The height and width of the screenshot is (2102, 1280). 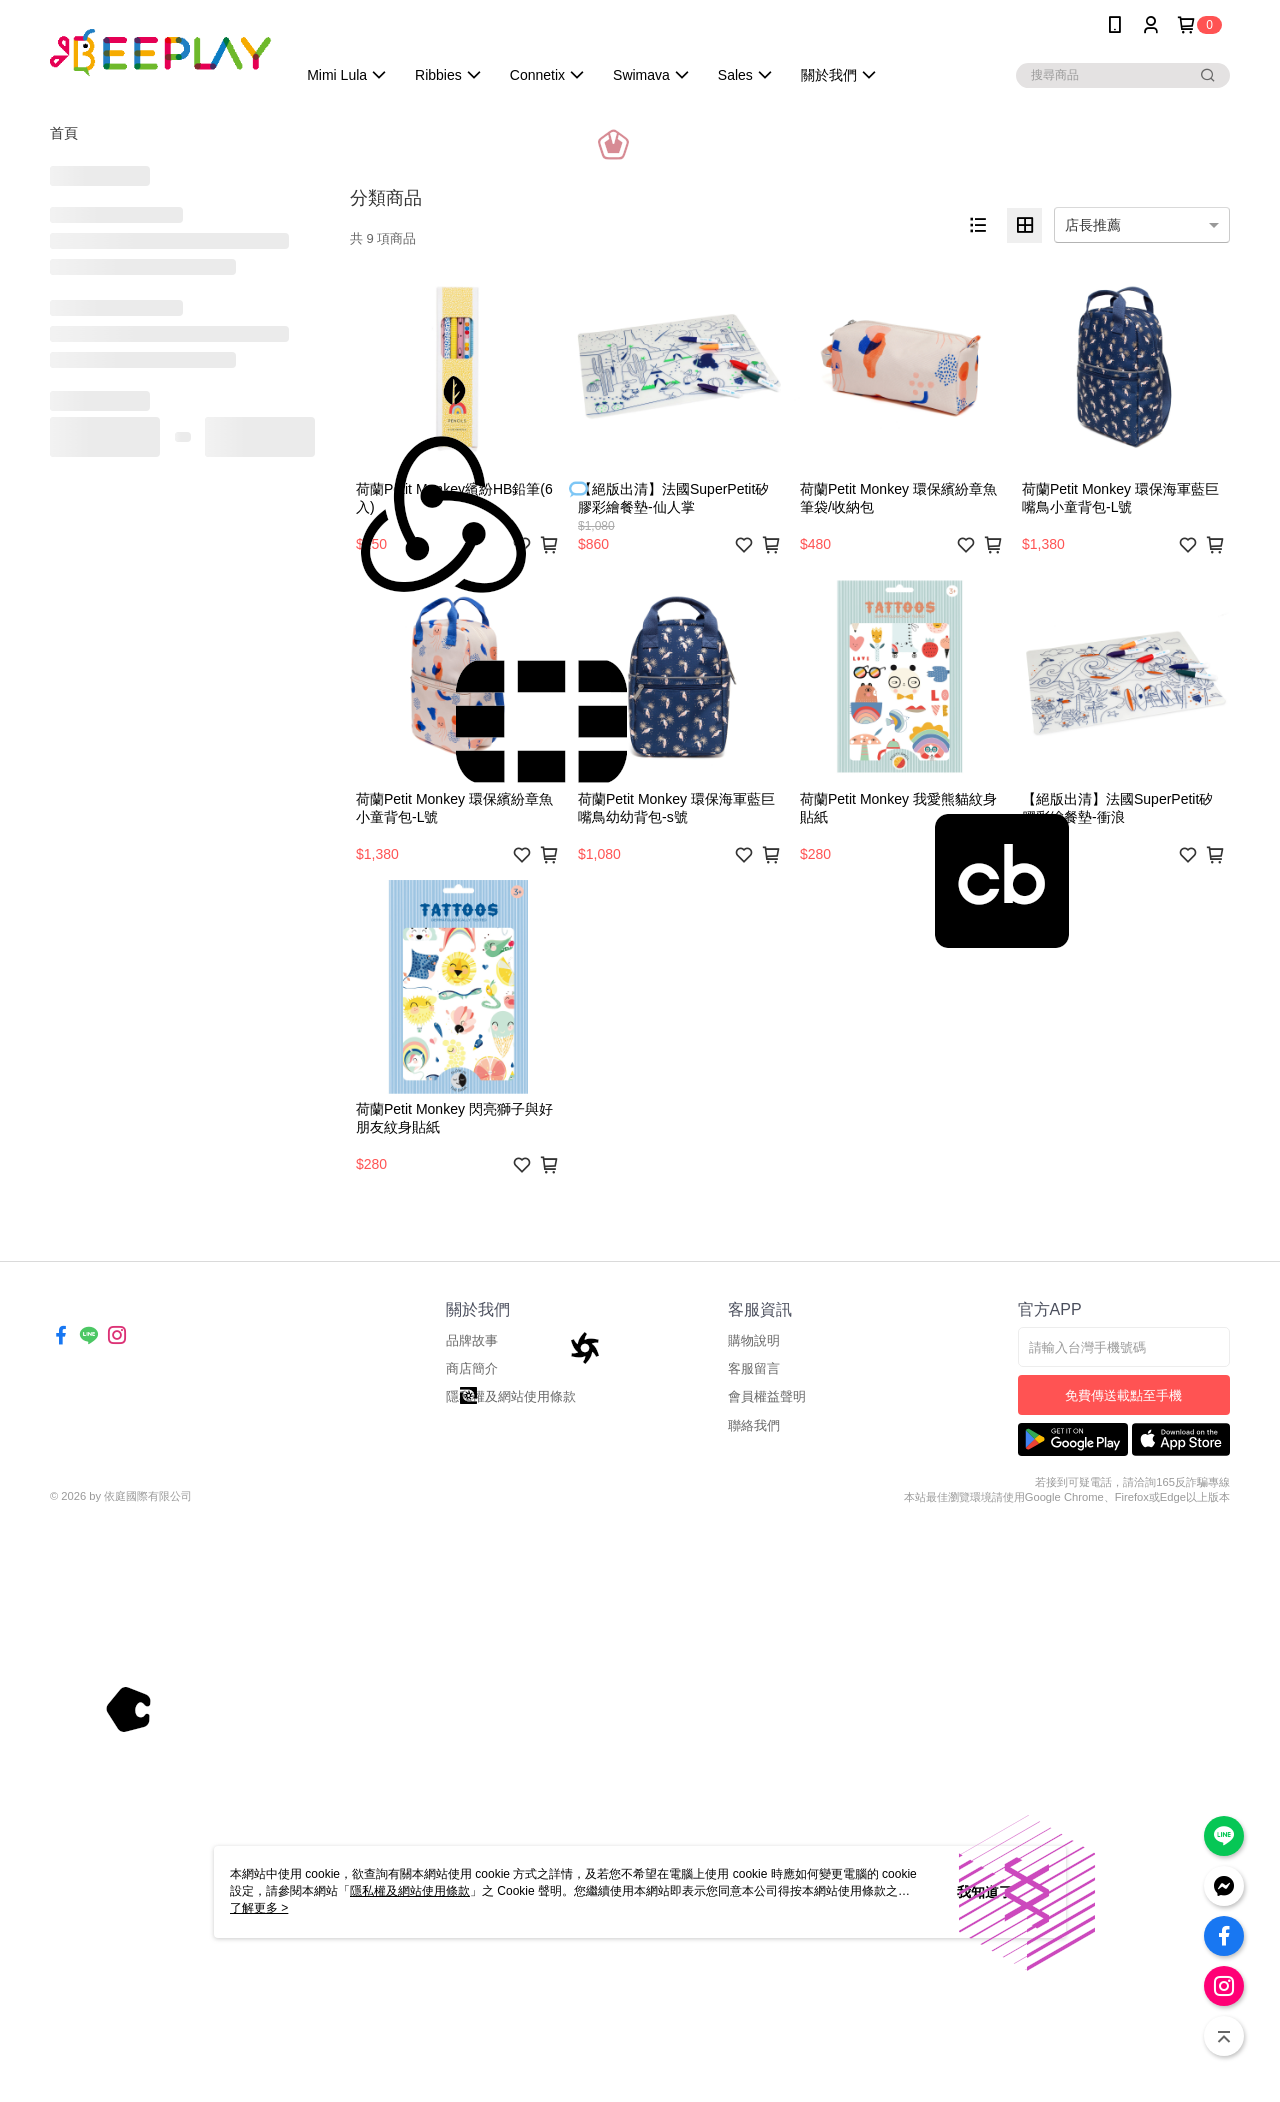 What do you see at coordinates (454, 390) in the screenshot?
I see `october cms logo` at bounding box center [454, 390].